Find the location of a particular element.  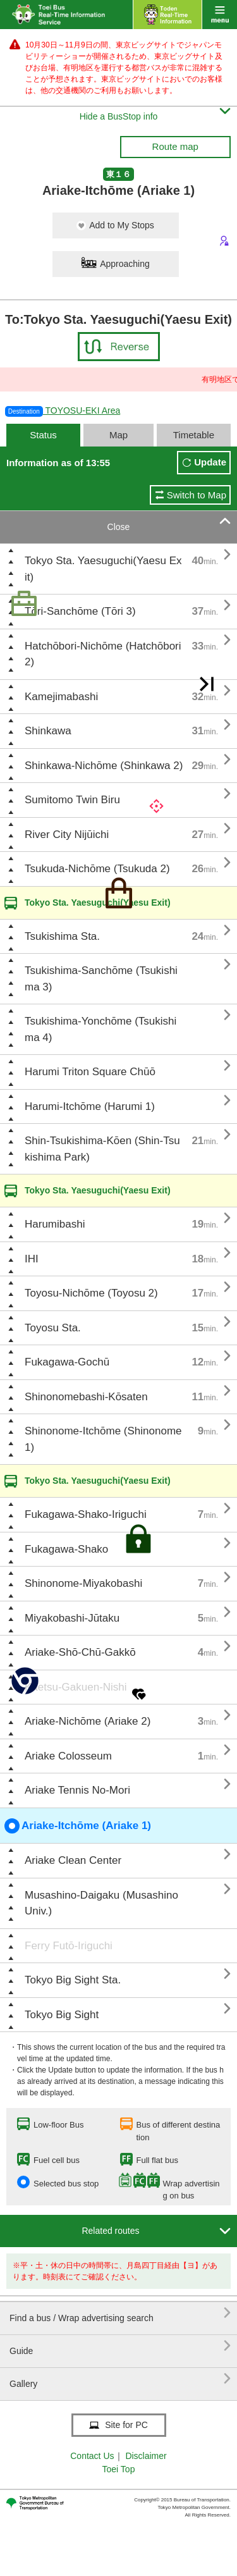

view your shopping cart is located at coordinates (119, 894).